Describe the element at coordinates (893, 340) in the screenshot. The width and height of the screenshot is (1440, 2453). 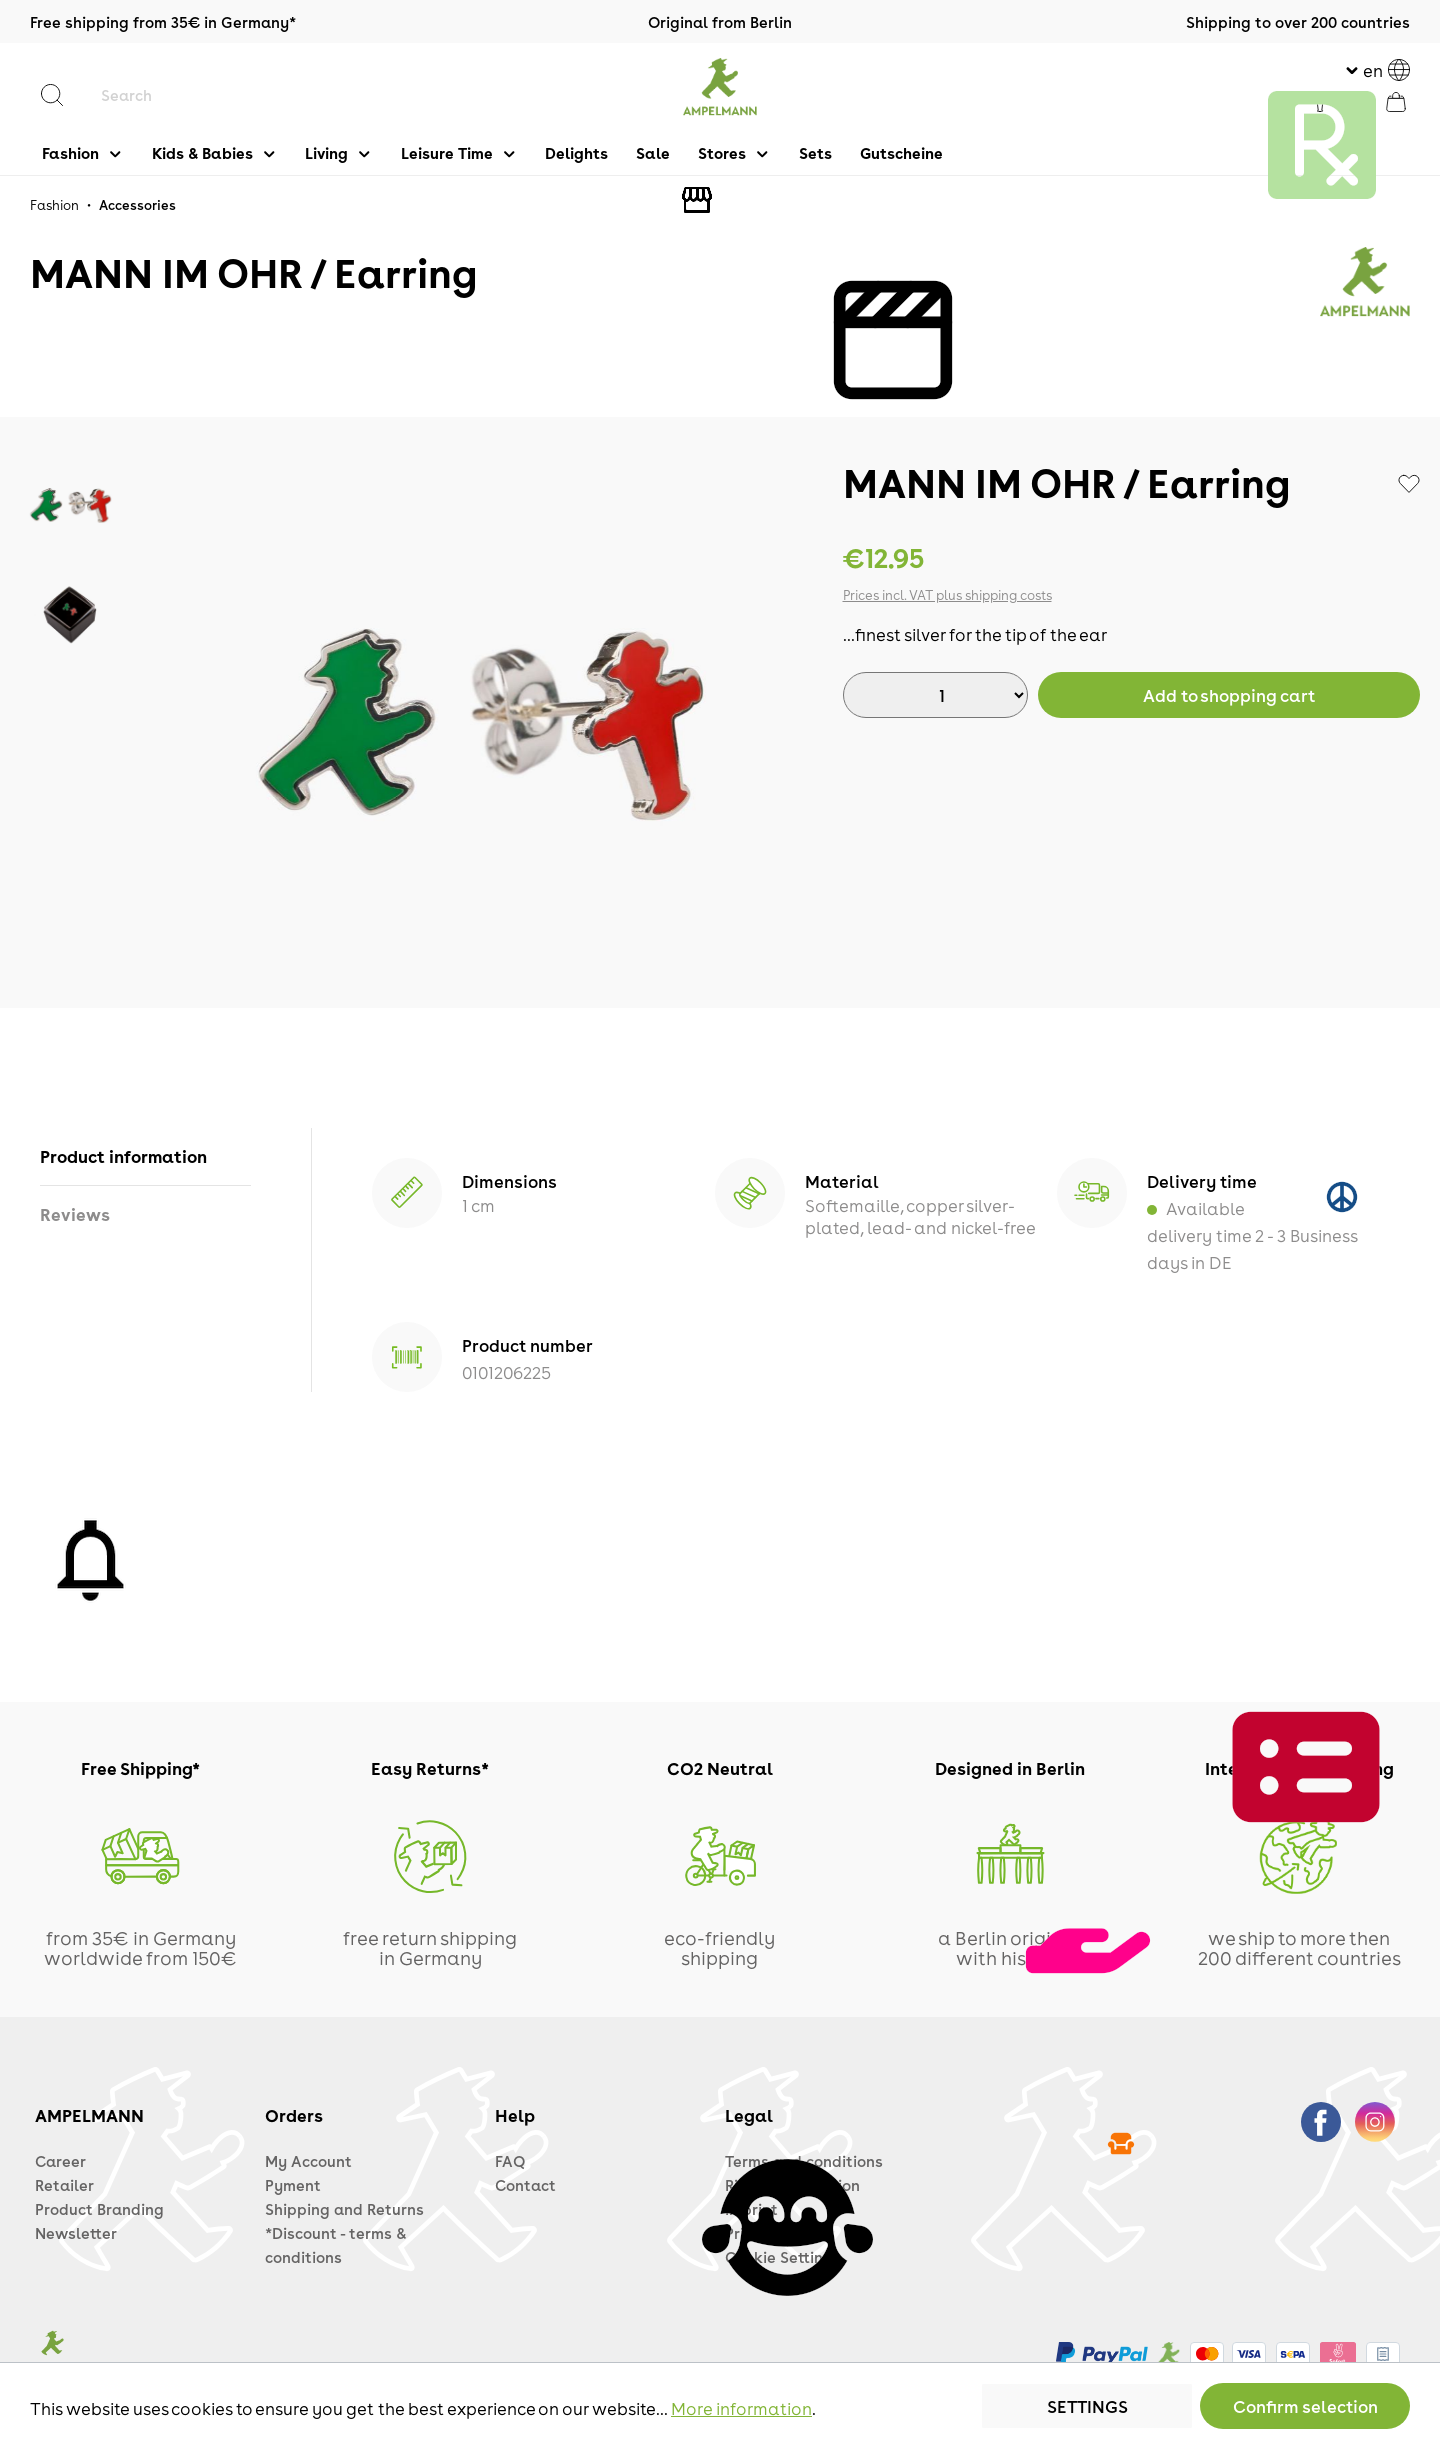
I see `freeze the top row in a spreadsheet` at that location.